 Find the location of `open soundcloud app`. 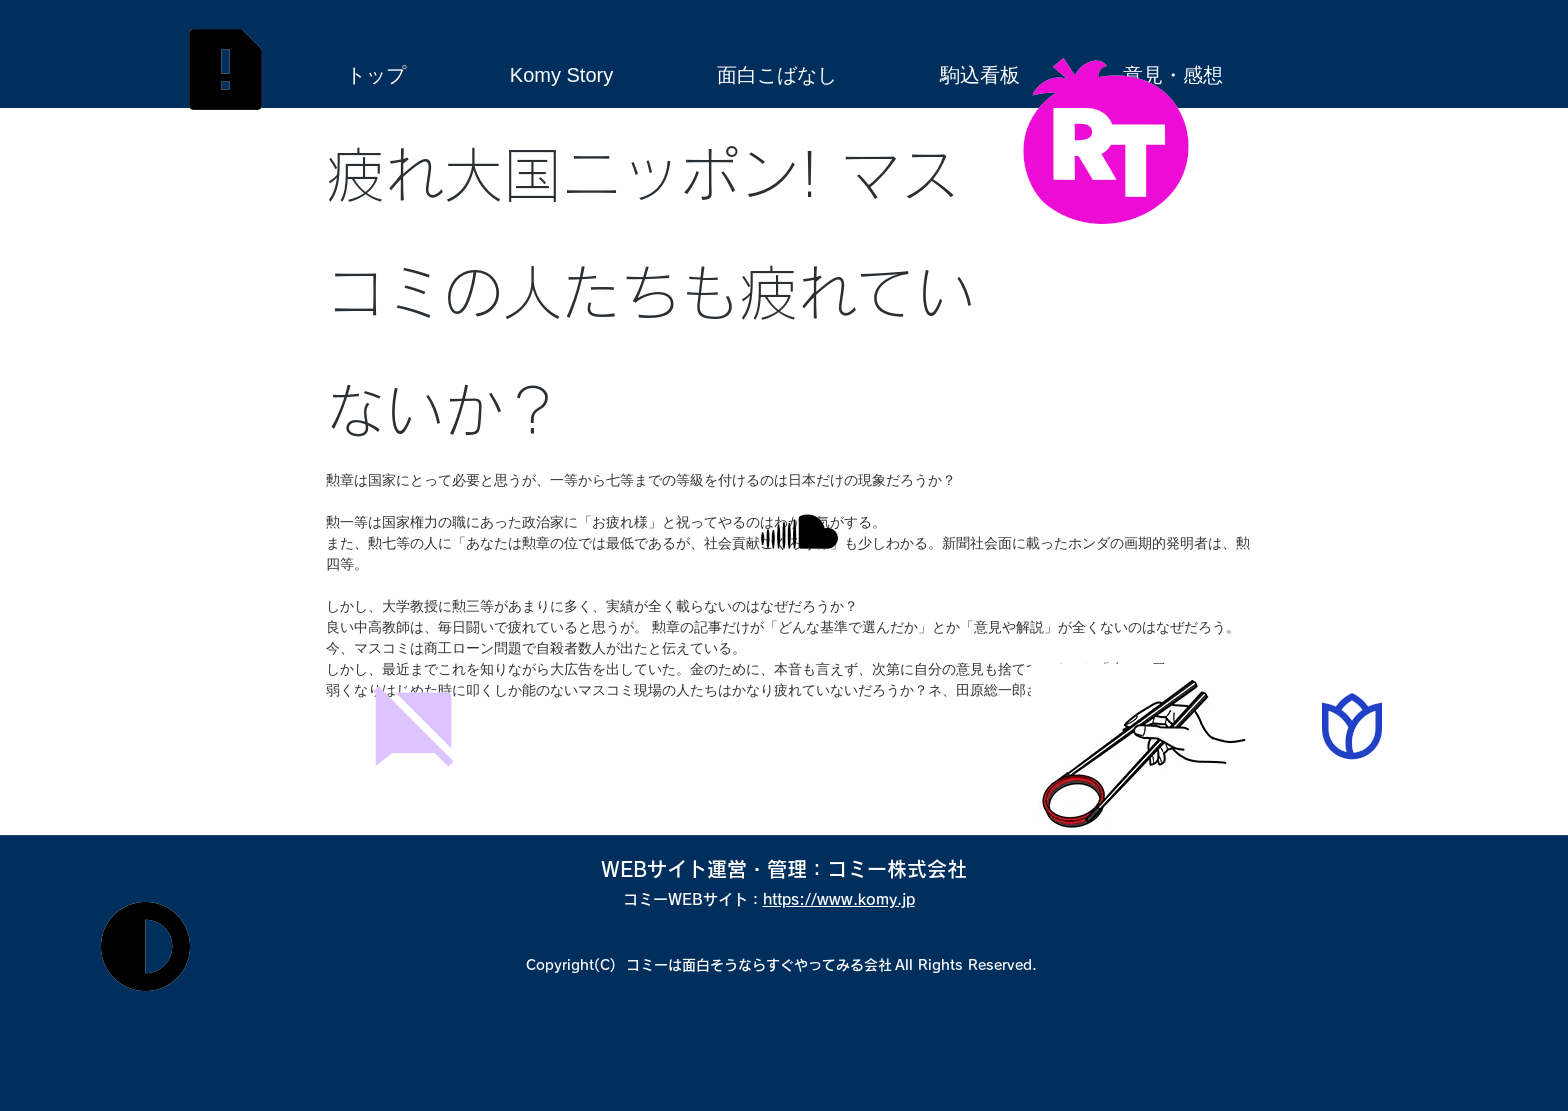

open soundcloud app is located at coordinates (799, 533).